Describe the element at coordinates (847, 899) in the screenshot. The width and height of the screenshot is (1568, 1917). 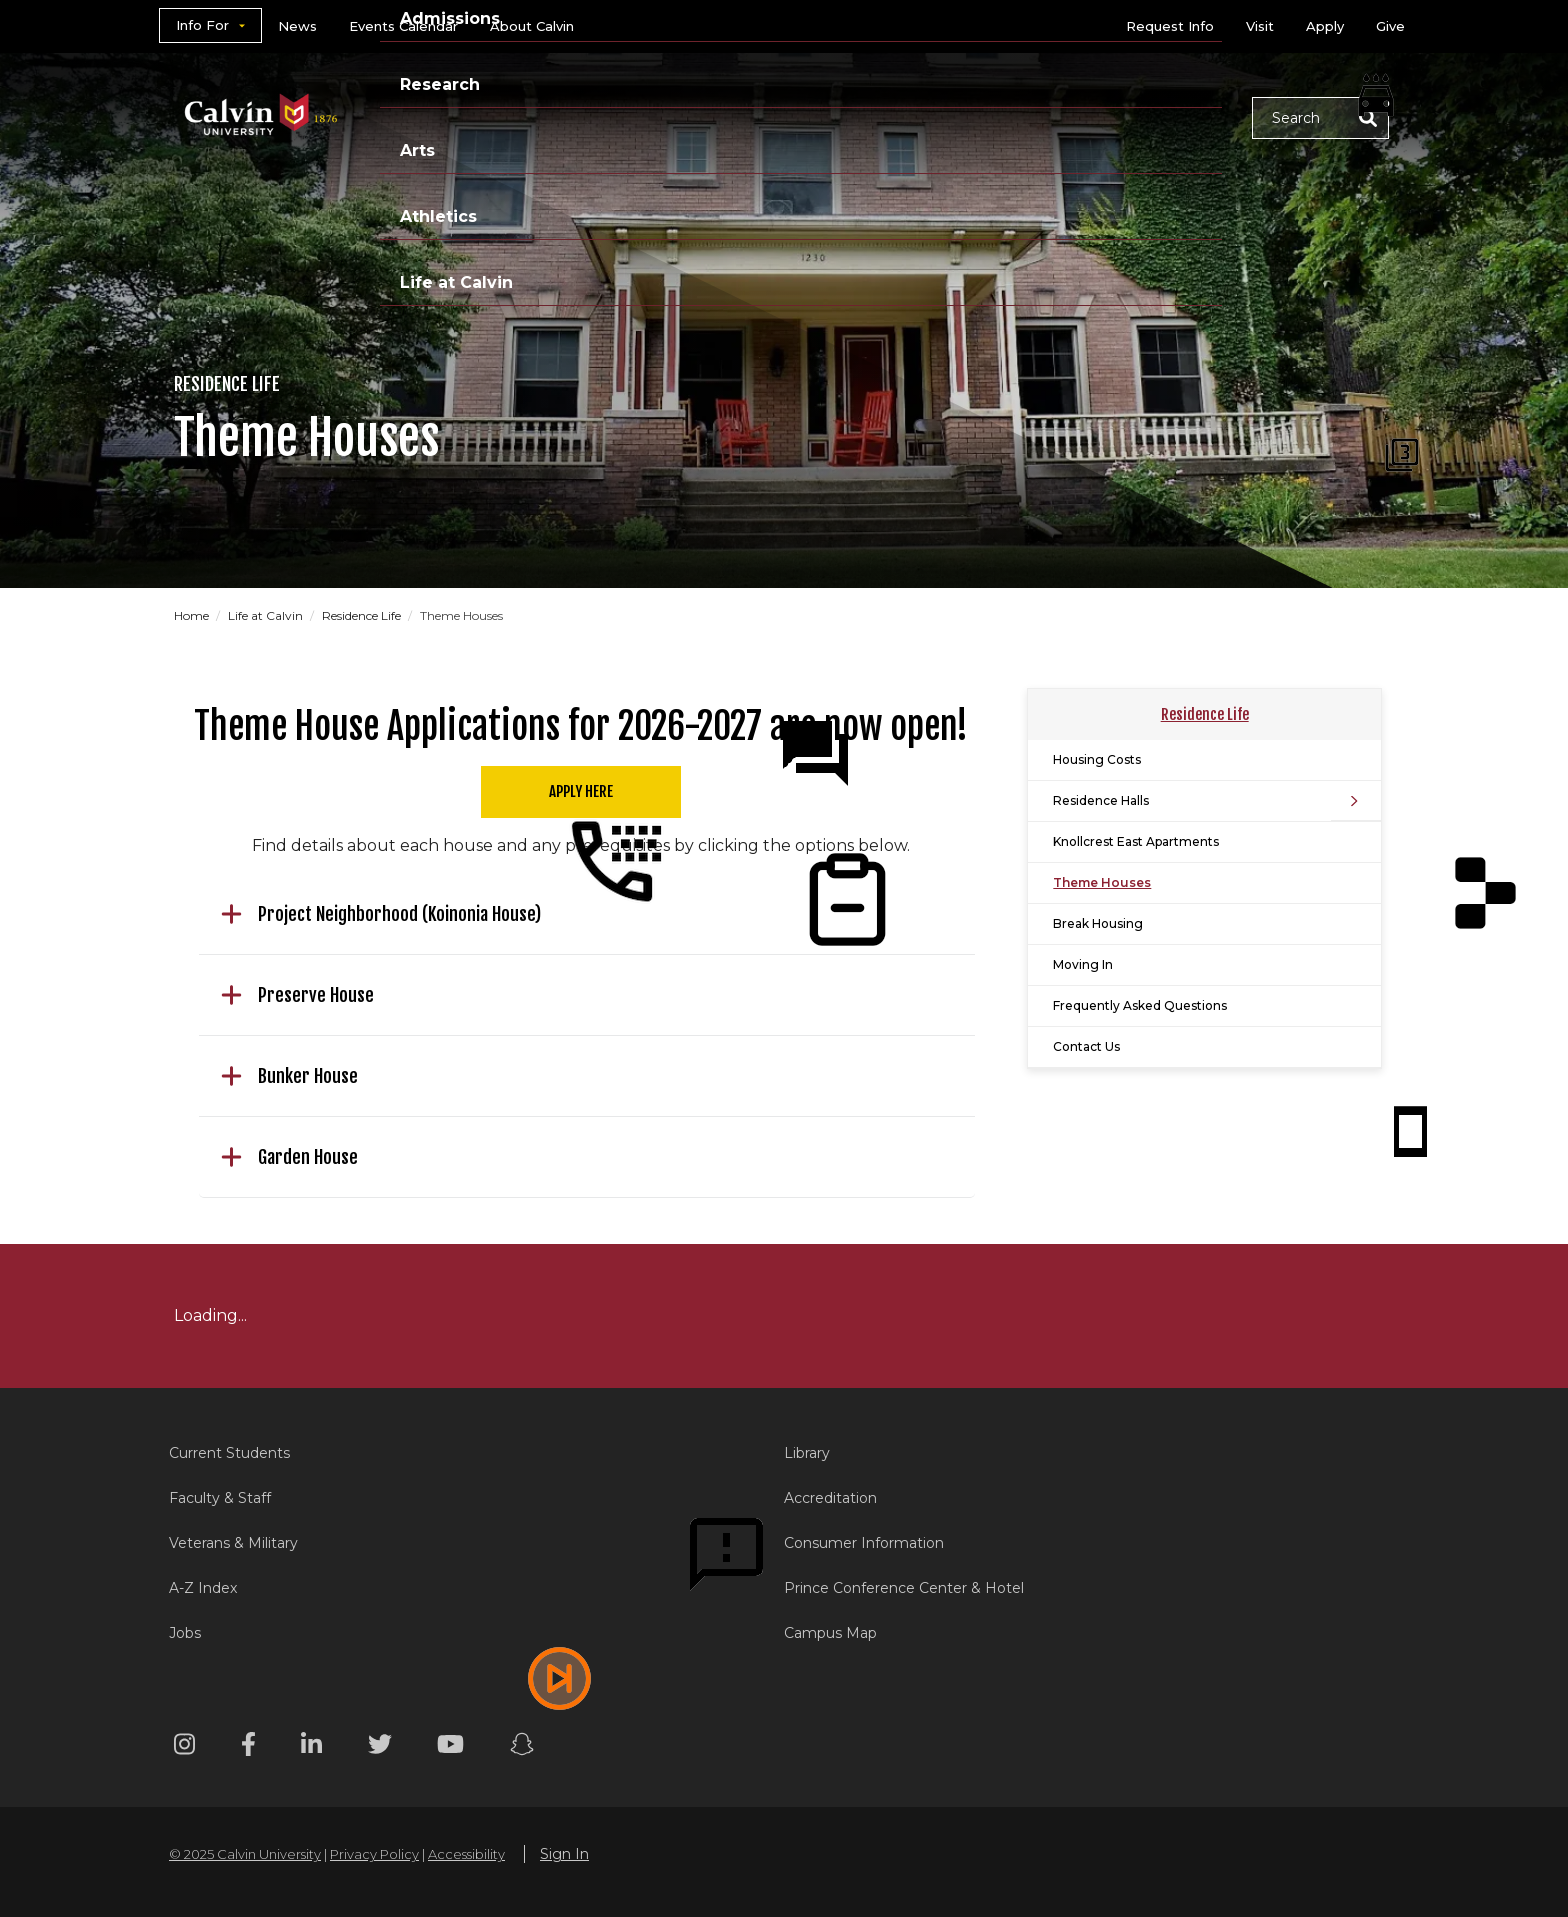
I see `remove an item from the clipboard` at that location.